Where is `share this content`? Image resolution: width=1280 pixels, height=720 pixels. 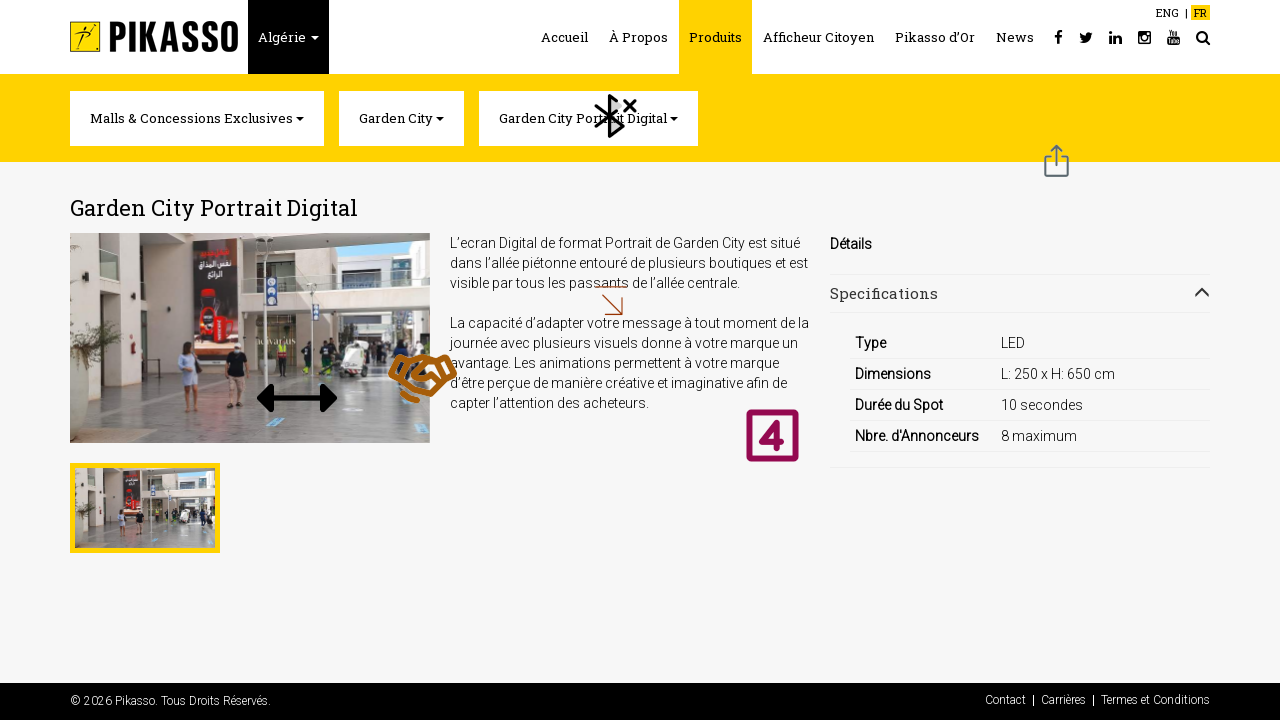 share this content is located at coordinates (1056, 161).